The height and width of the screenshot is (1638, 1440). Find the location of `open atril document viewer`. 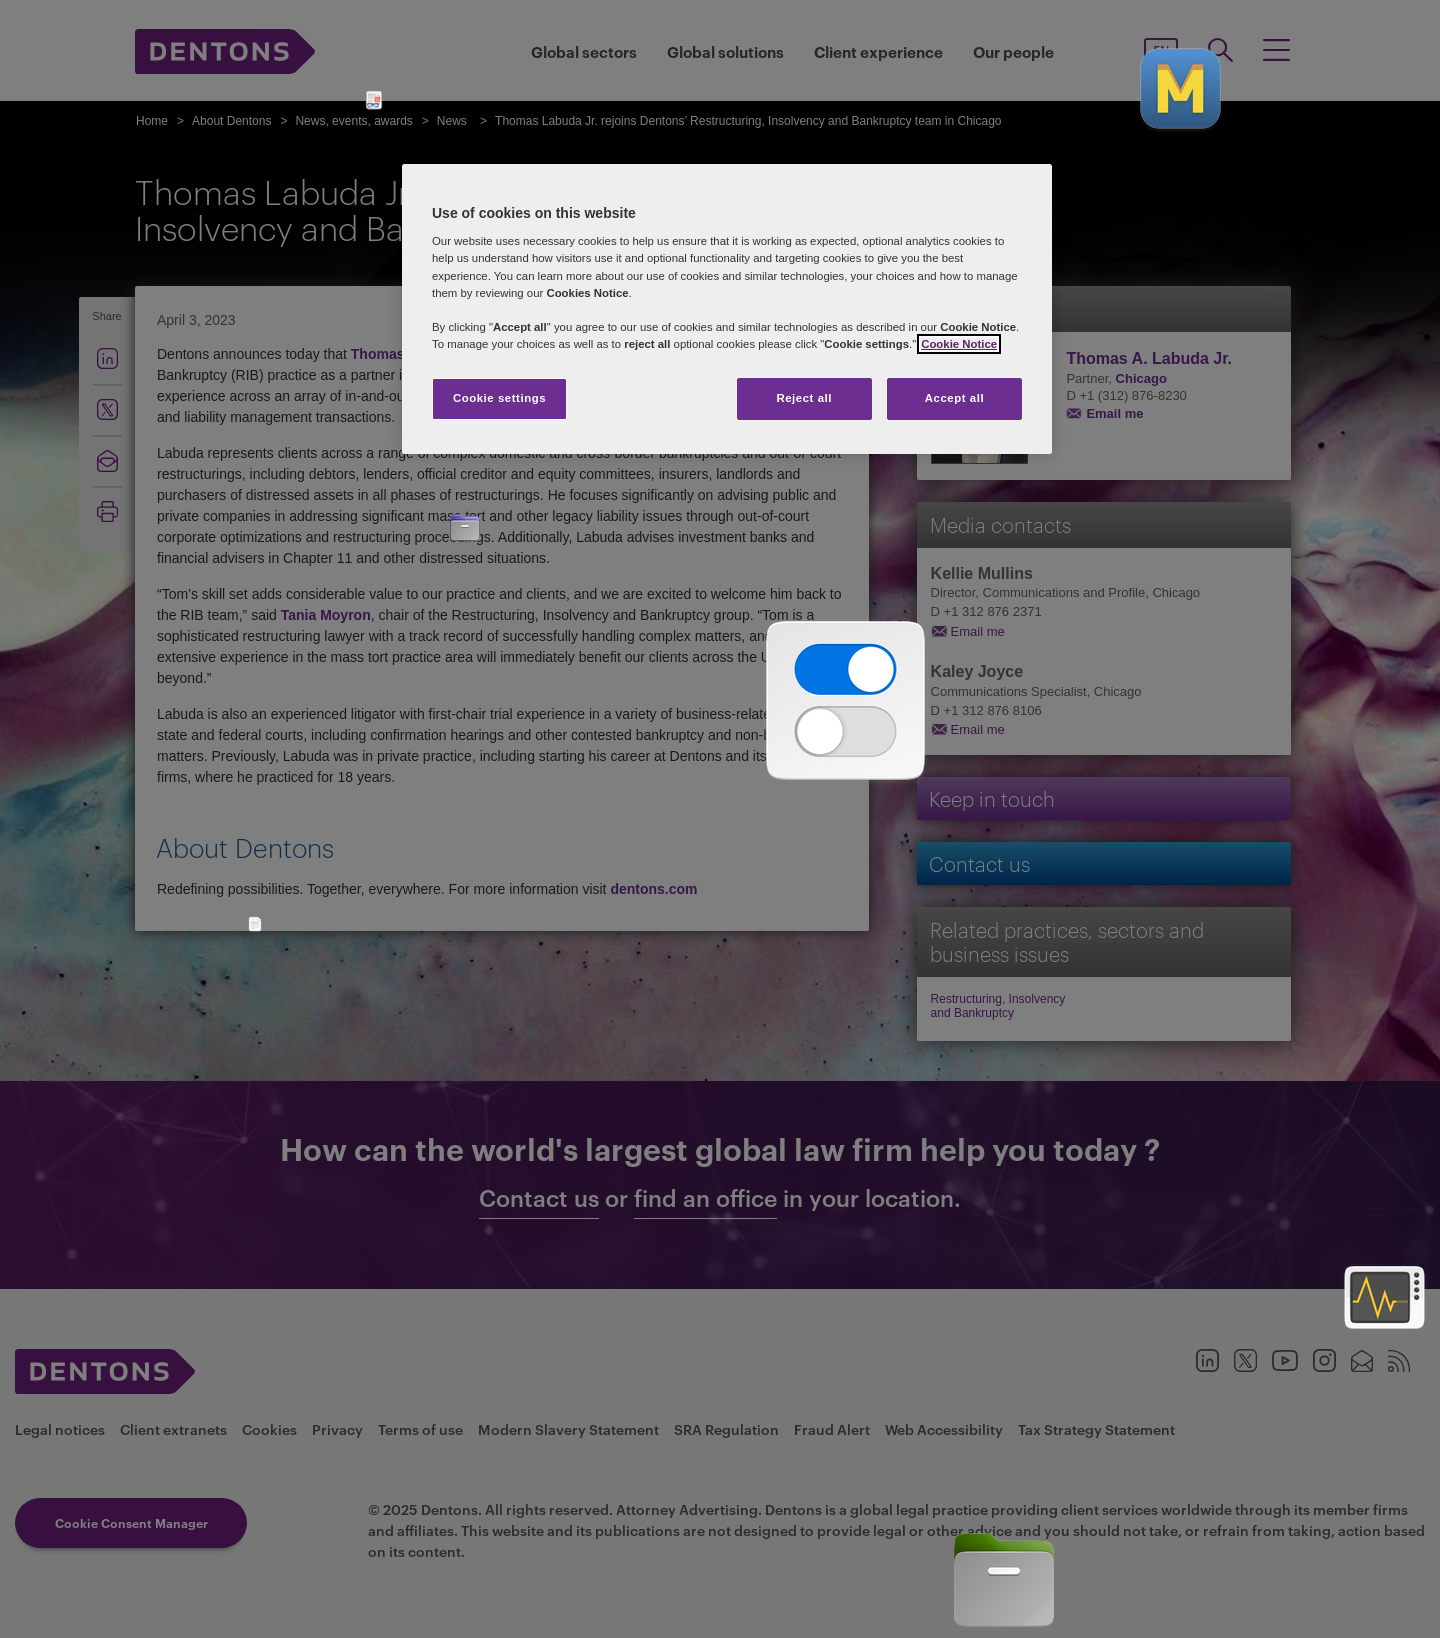

open atril document viewer is located at coordinates (374, 100).